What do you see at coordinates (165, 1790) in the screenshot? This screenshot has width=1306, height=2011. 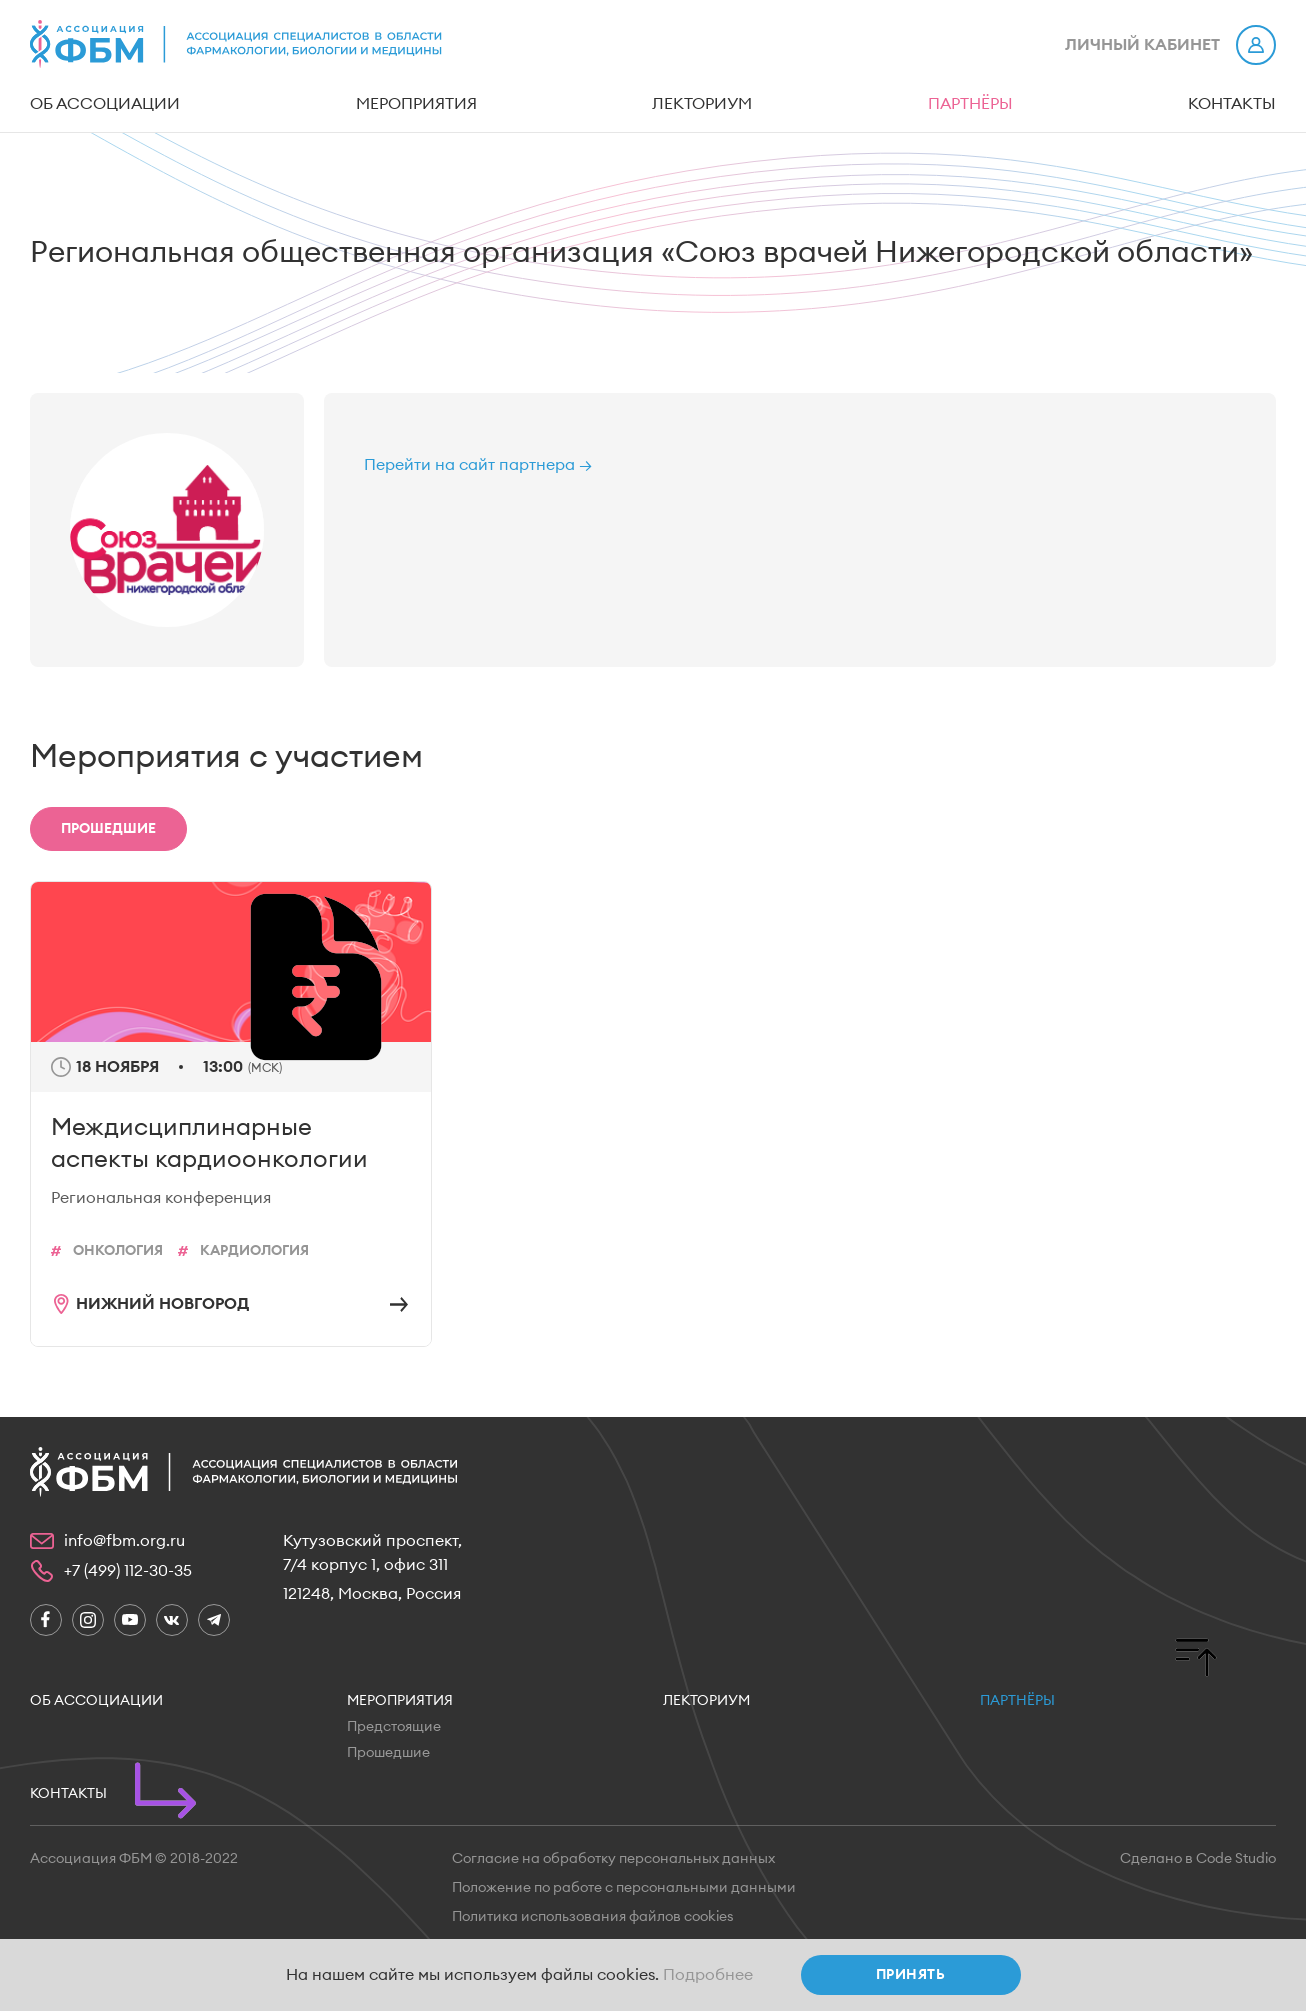 I see `redirect or forward content` at bounding box center [165, 1790].